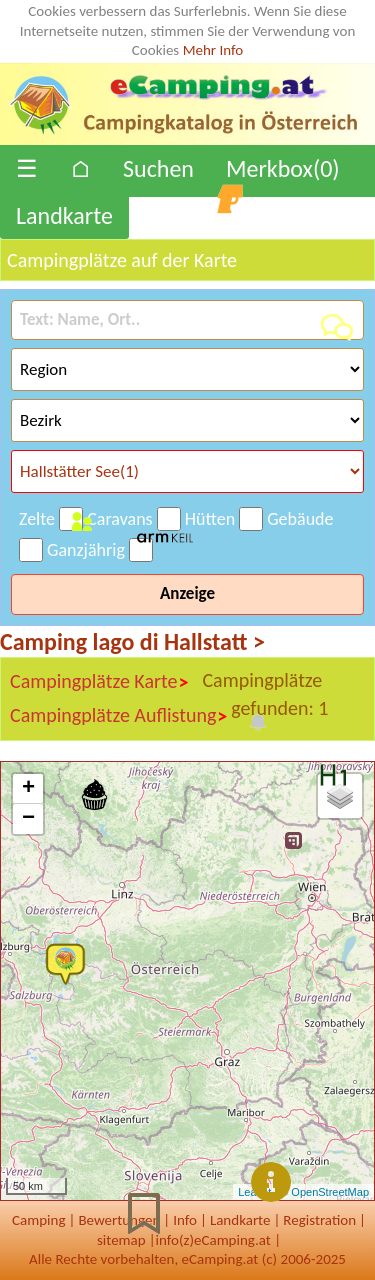 This screenshot has width=375, height=1280. I want to click on vanilla extract css framework logo, so click(94, 794).